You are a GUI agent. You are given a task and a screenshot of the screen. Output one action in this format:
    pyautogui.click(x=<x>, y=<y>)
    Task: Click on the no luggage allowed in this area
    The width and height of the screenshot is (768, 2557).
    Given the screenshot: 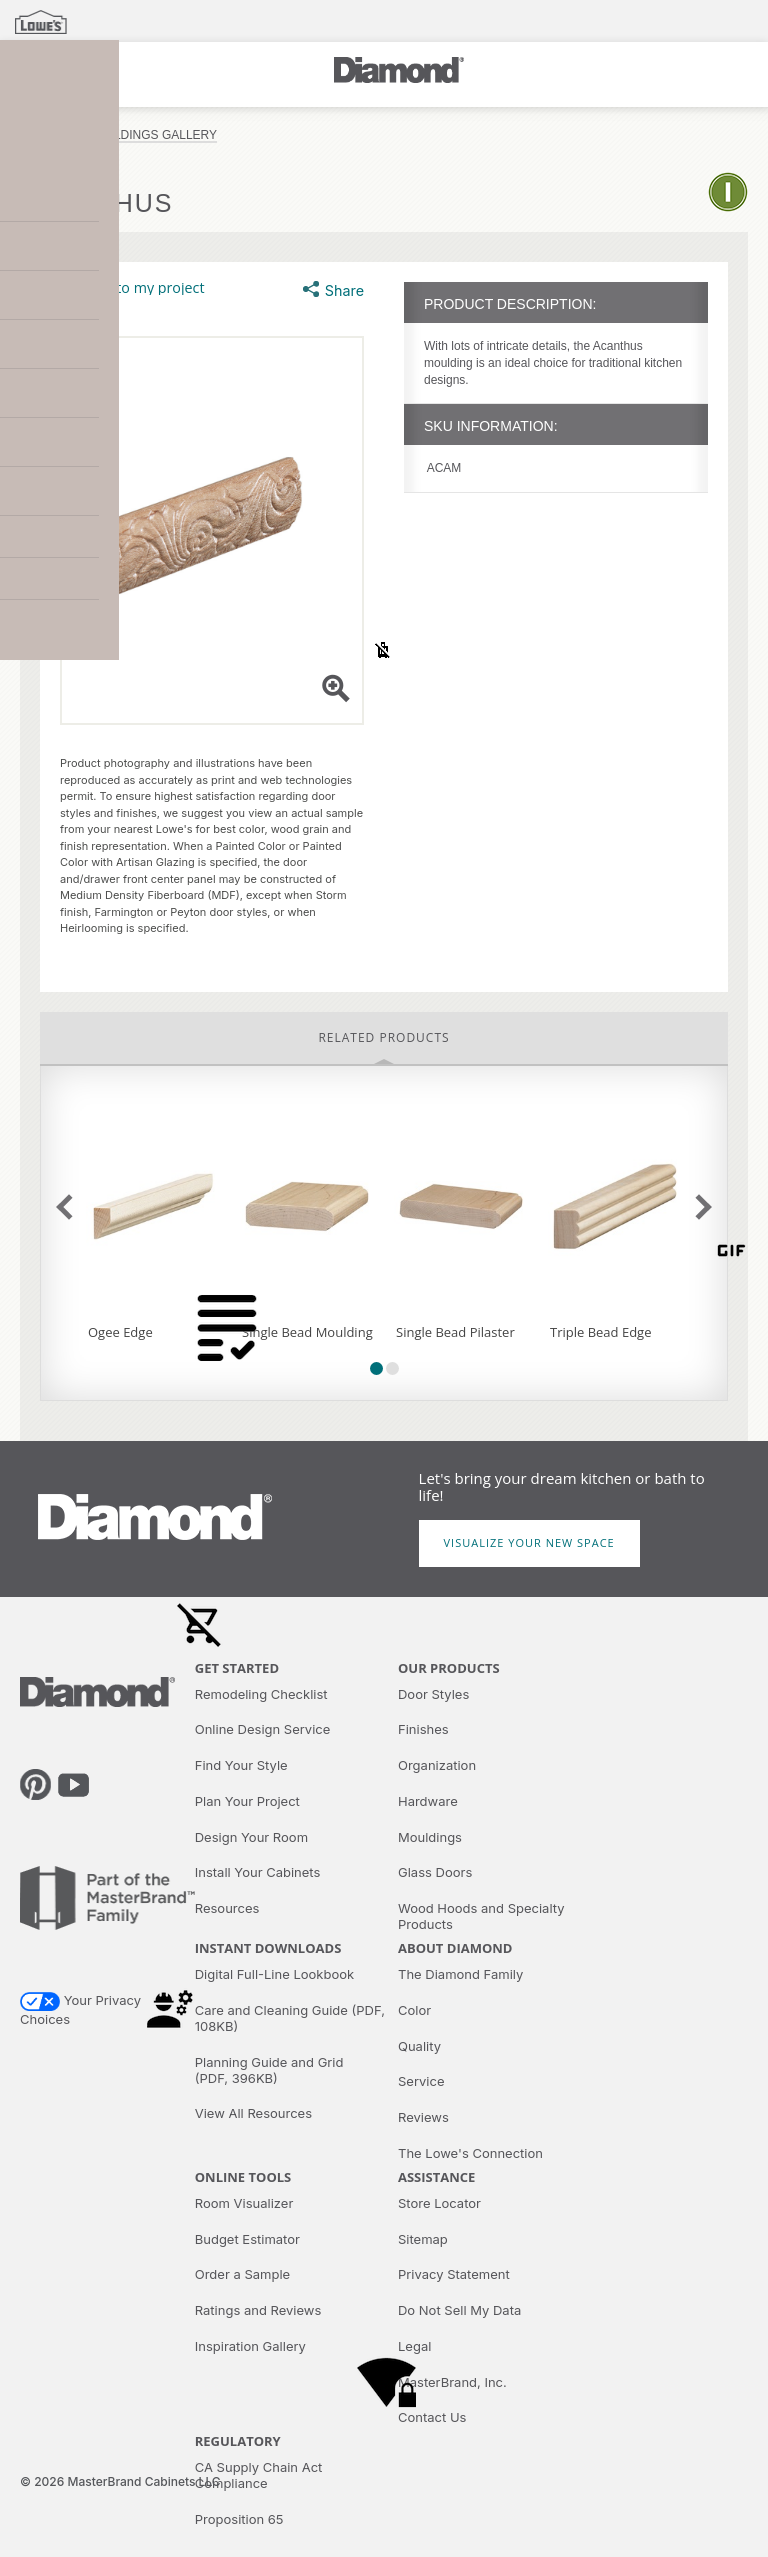 What is the action you would take?
    pyautogui.click(x=383, y=650)
    